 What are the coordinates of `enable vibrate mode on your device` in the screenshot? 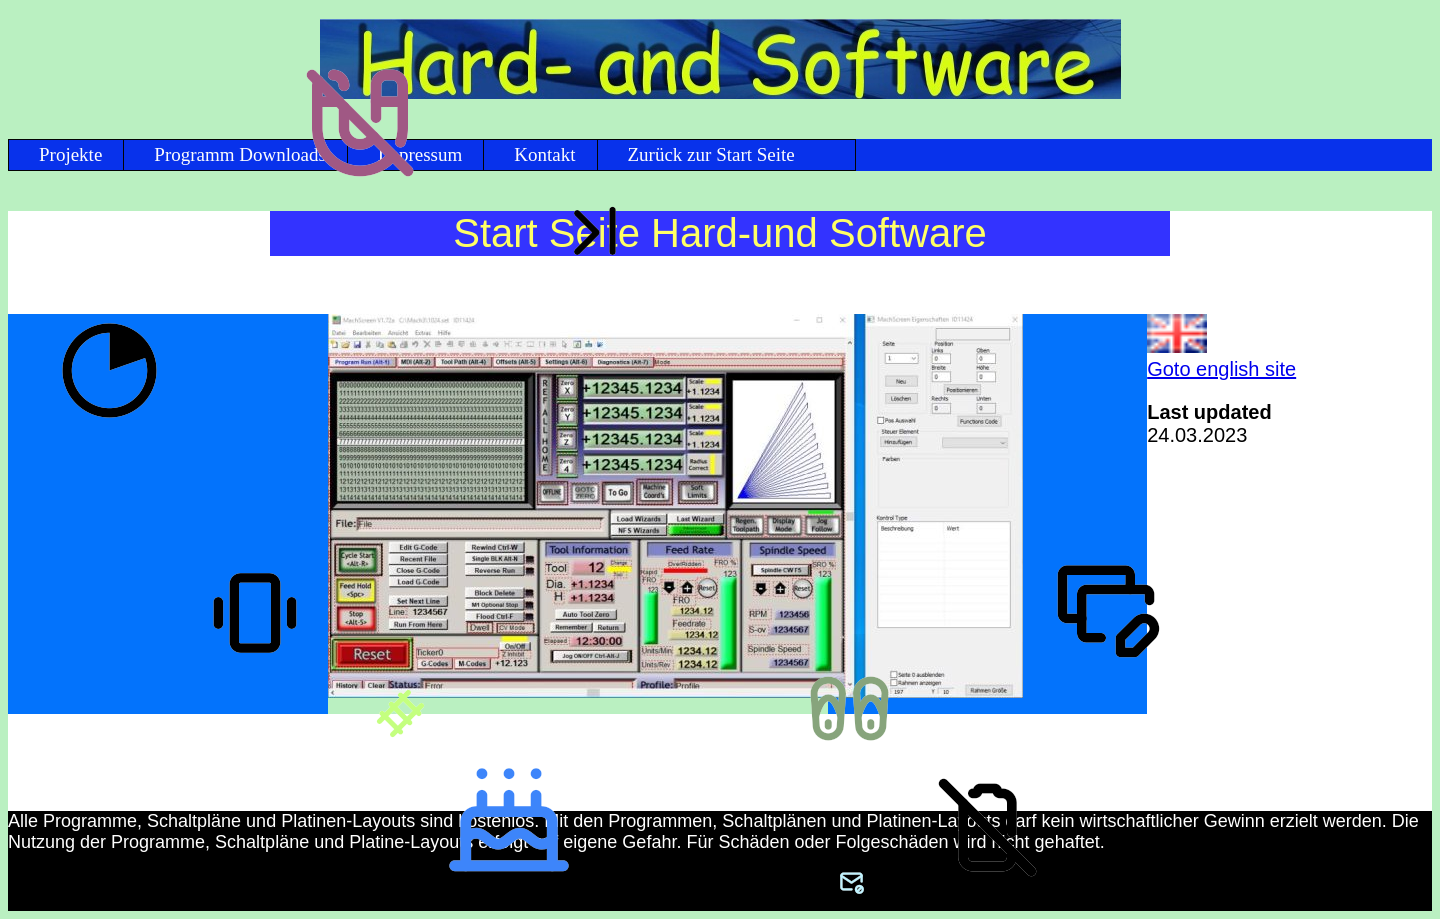 It's located at (255, 613).